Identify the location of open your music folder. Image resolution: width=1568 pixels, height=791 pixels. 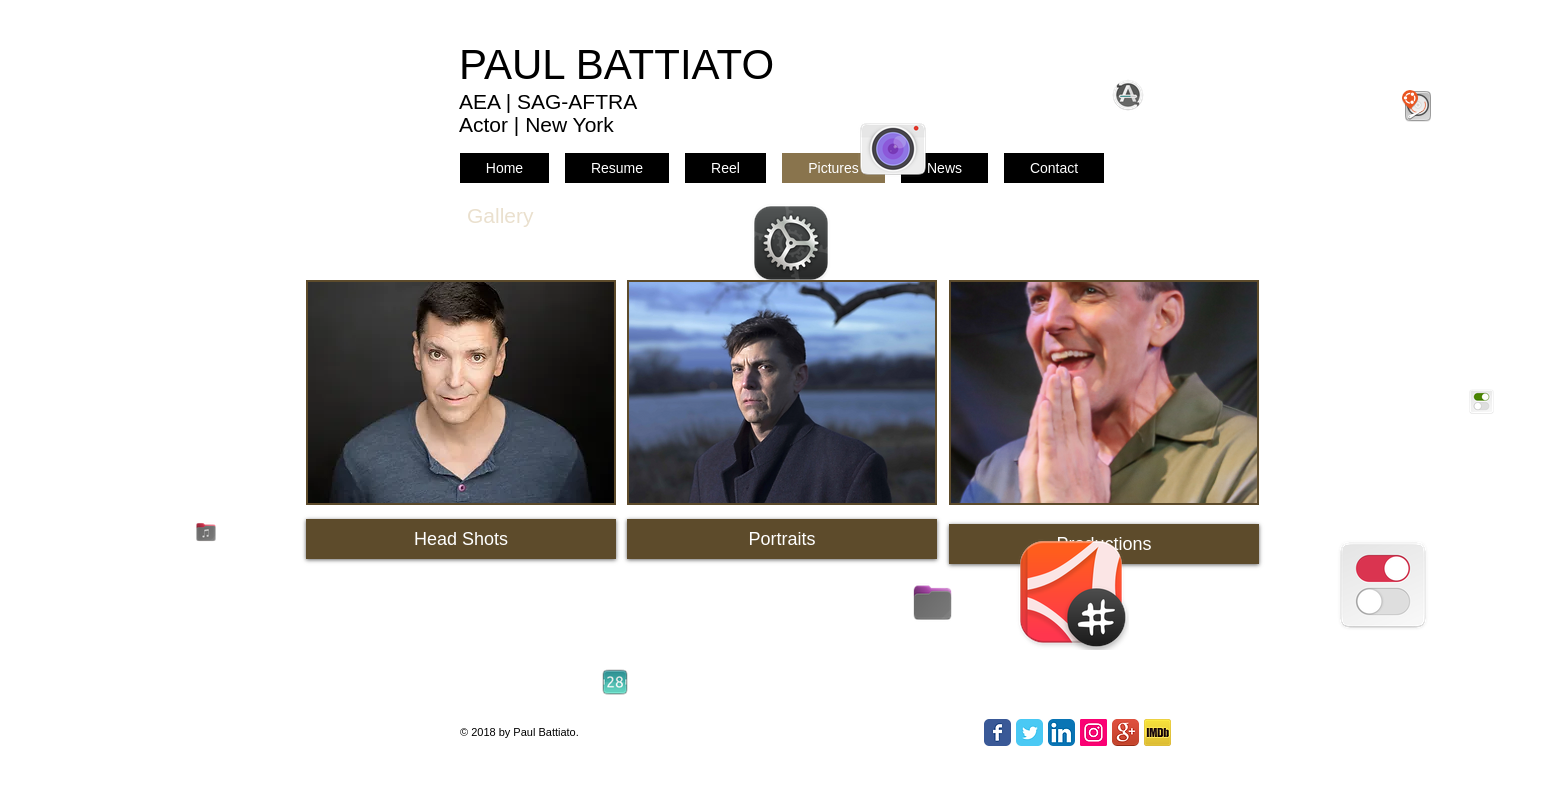
(206, 532).